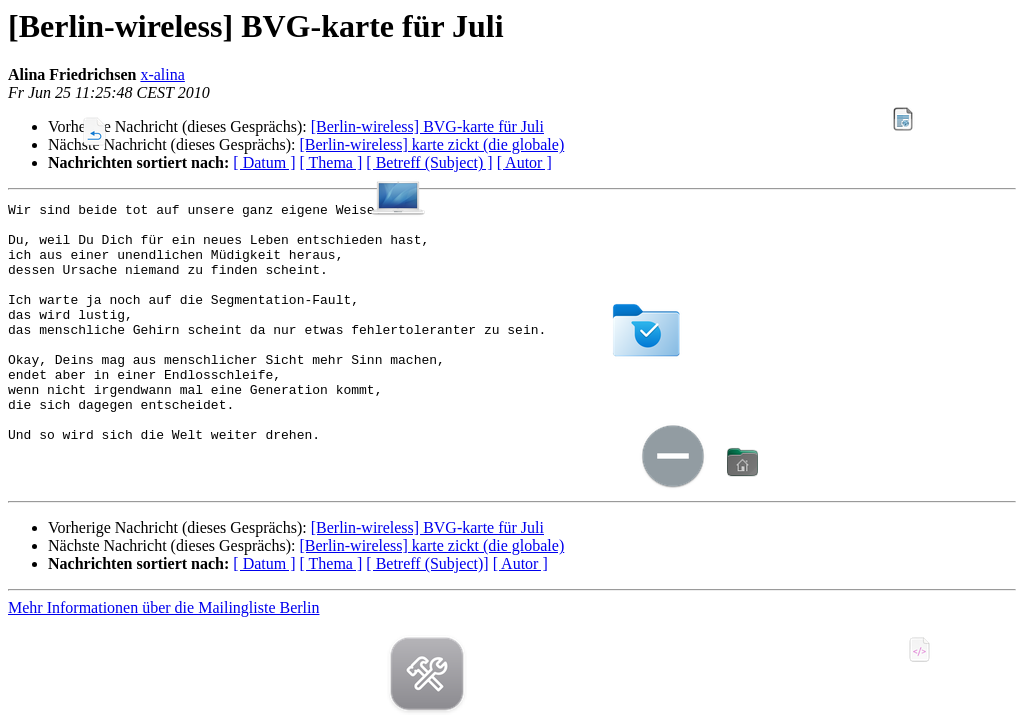 The width and height of the screenshot is (1024, 720). What do you see at coordinates (673, 456) in the screenshot?
I see `indicates file excluded from dropbox selective sync` at bounding box center [673, 456].